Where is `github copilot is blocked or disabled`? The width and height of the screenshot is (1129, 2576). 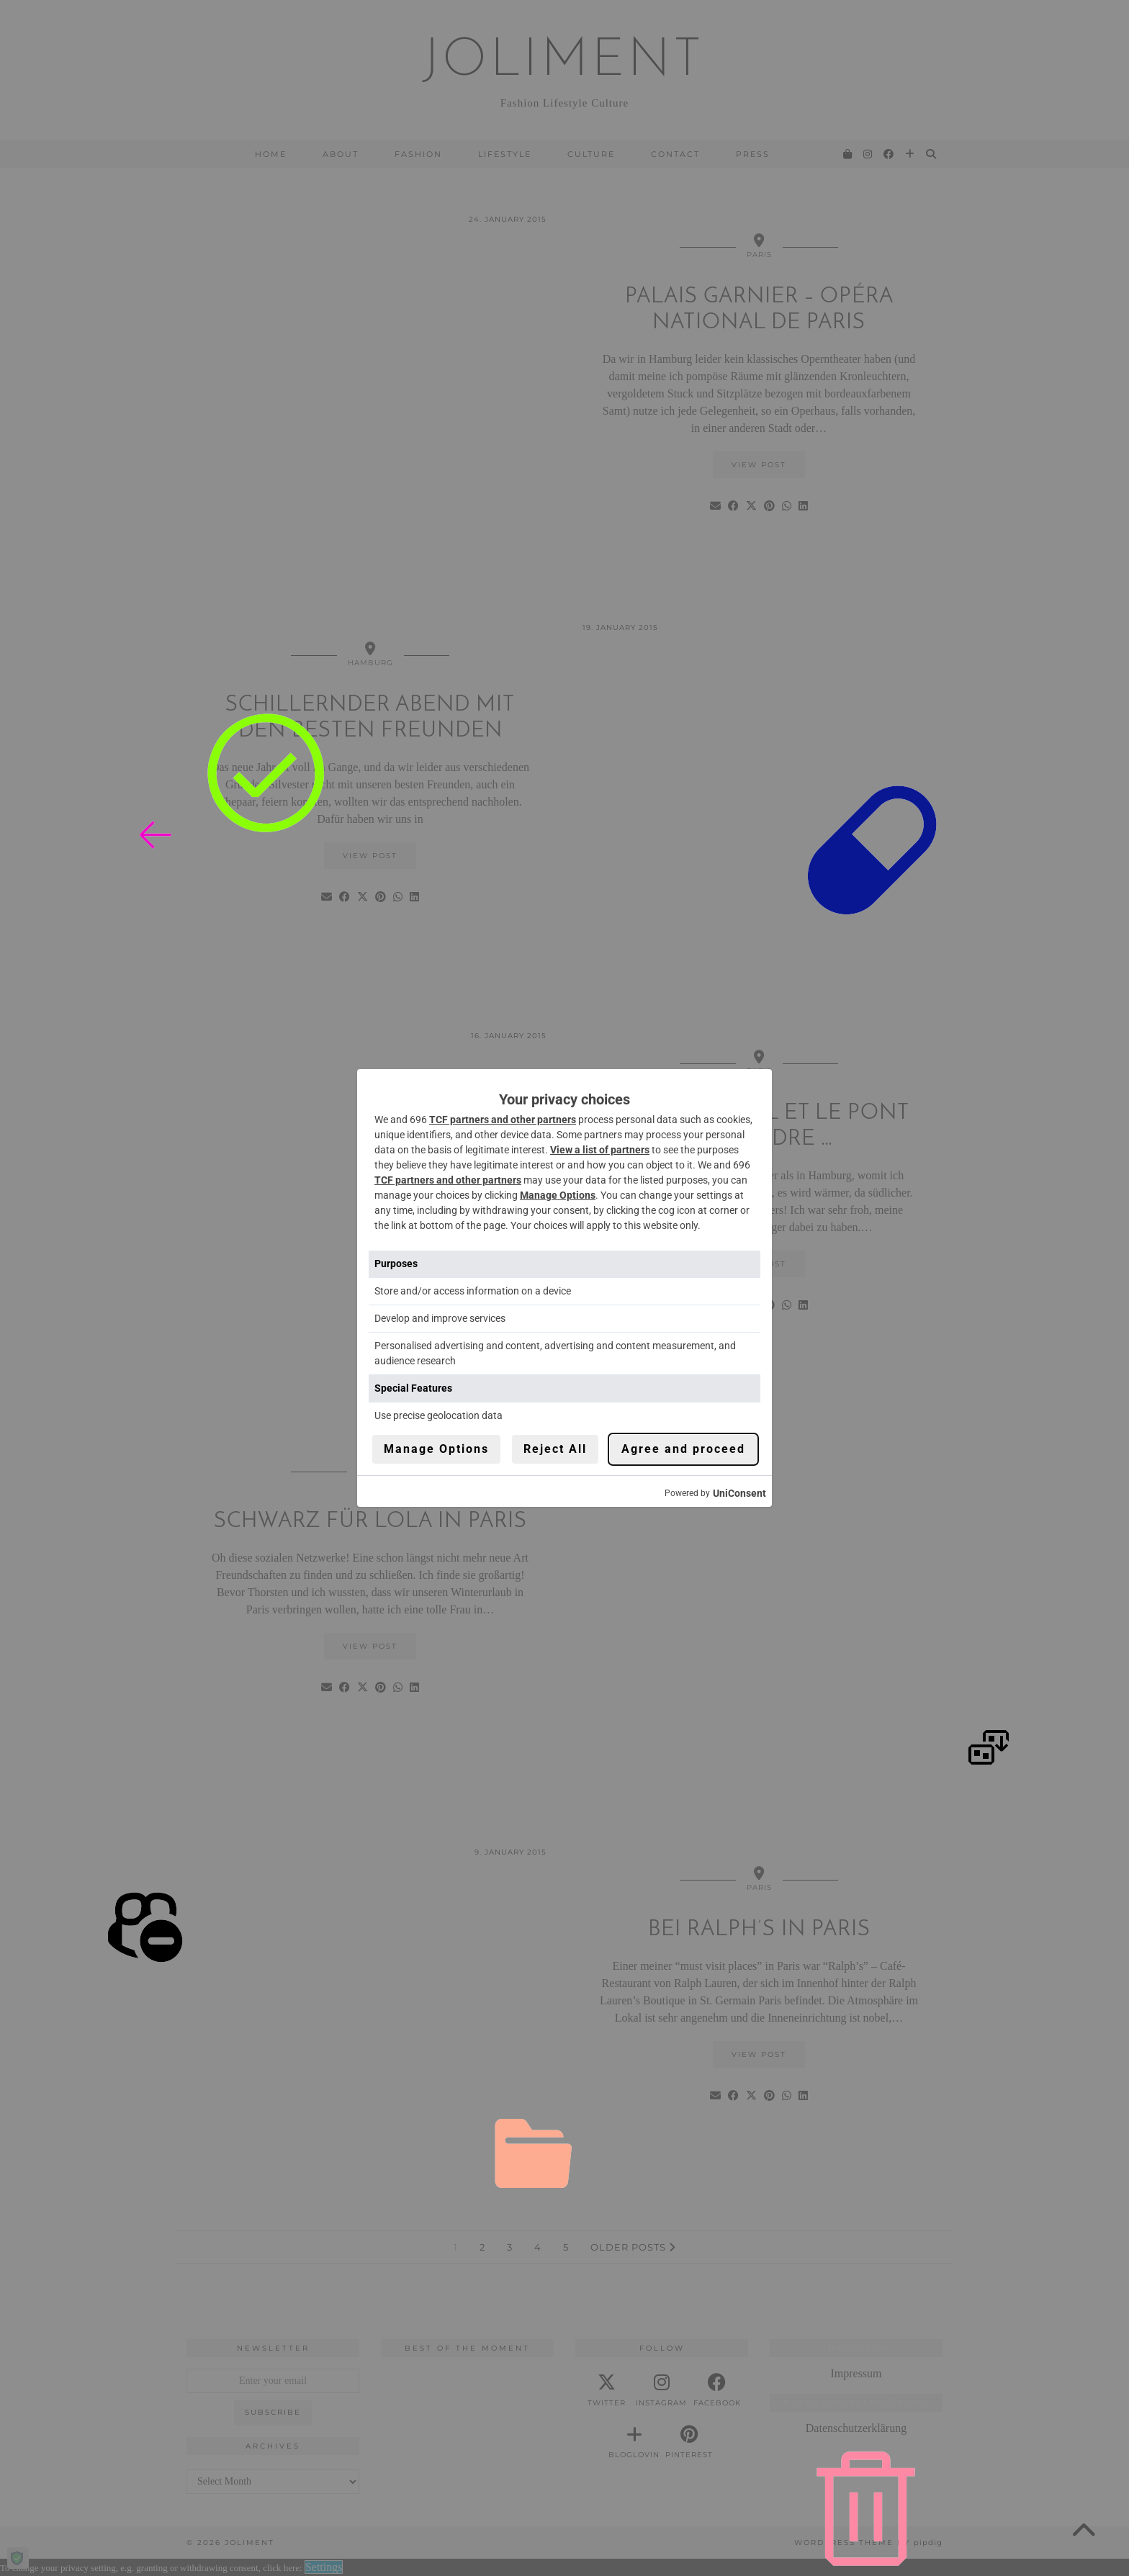
github copilot is blocked or disabled is located at coordinates (145, 1925).